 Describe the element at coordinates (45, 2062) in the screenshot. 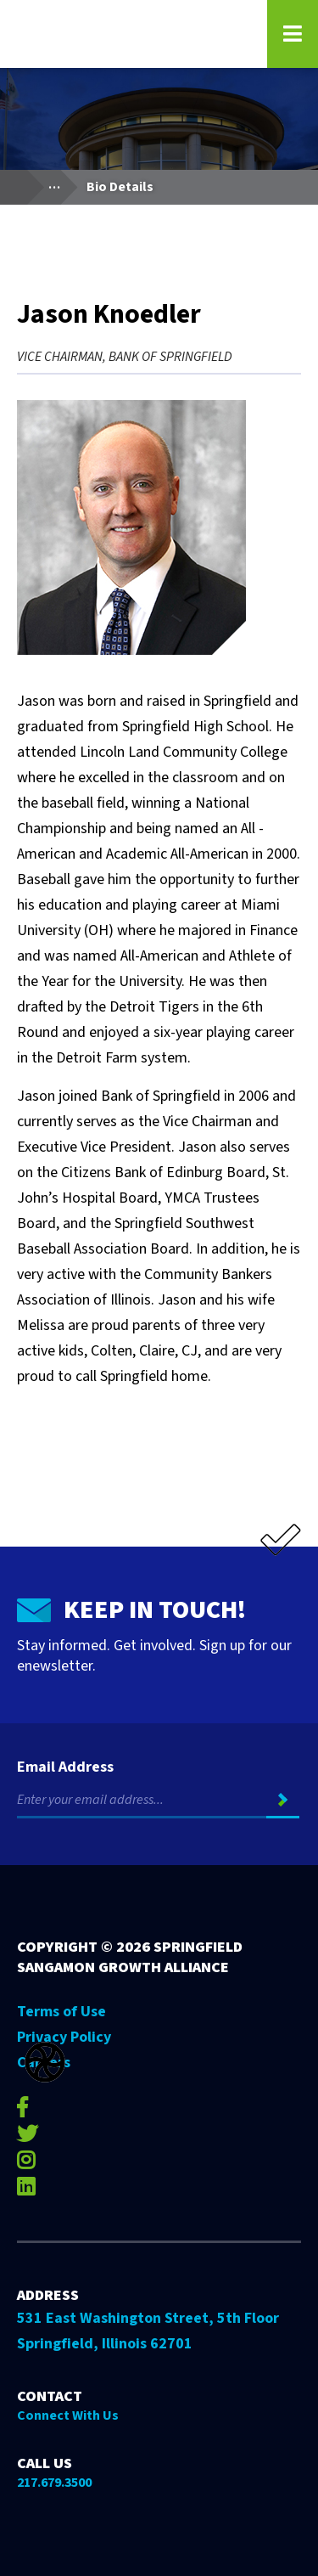

I see `indicates loading or processing in progress` at that location.